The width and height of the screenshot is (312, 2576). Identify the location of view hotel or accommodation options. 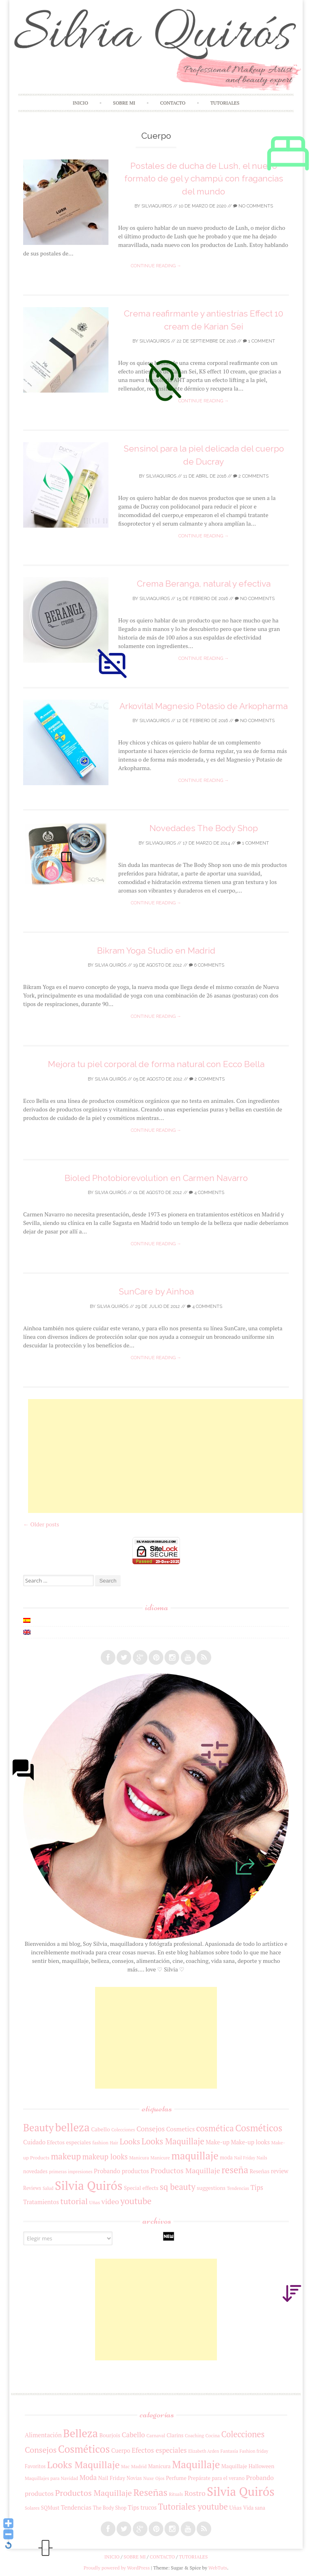
(288, 153).